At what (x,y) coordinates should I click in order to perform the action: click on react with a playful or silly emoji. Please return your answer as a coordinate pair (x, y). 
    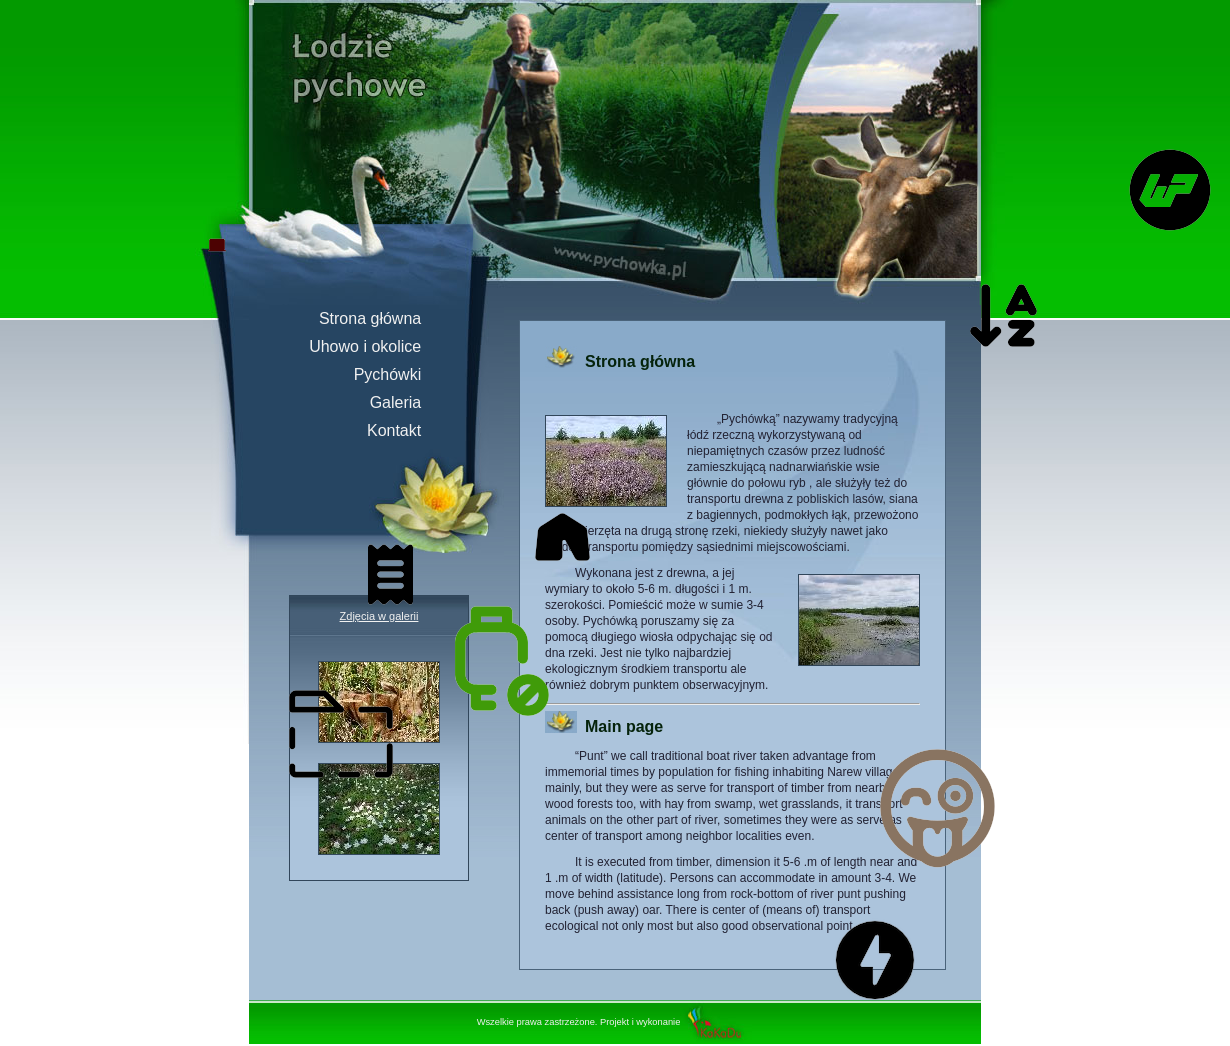
    Looking at the image, I should click on (937, 806).